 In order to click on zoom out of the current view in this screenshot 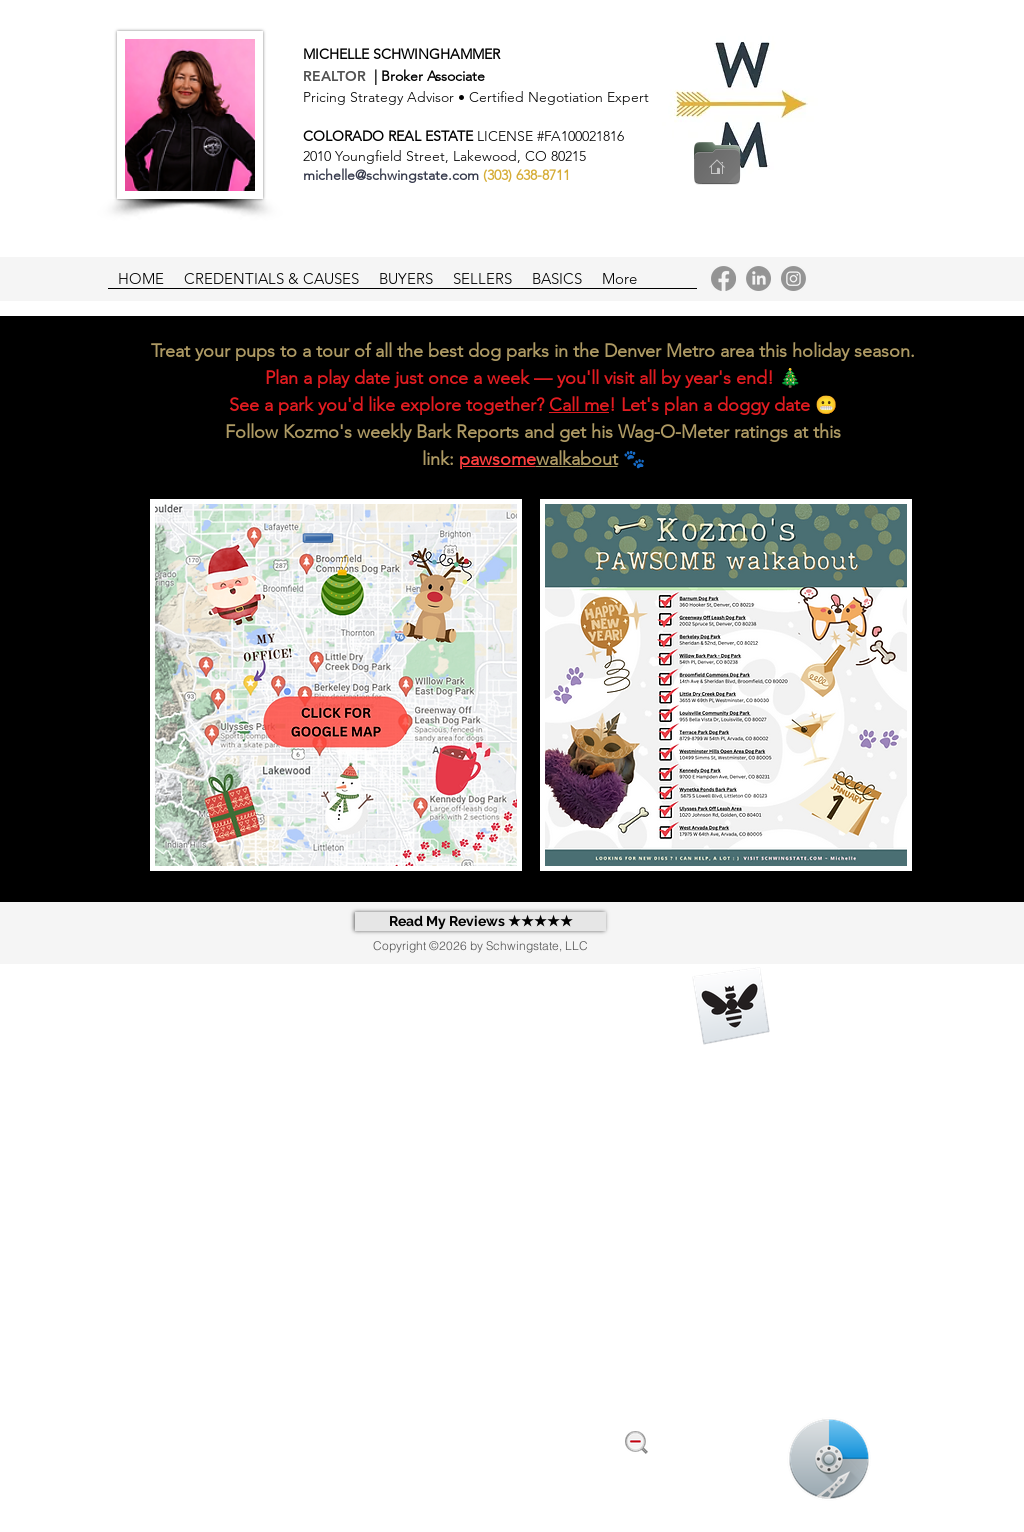, I will do `click(636, 1442)`.